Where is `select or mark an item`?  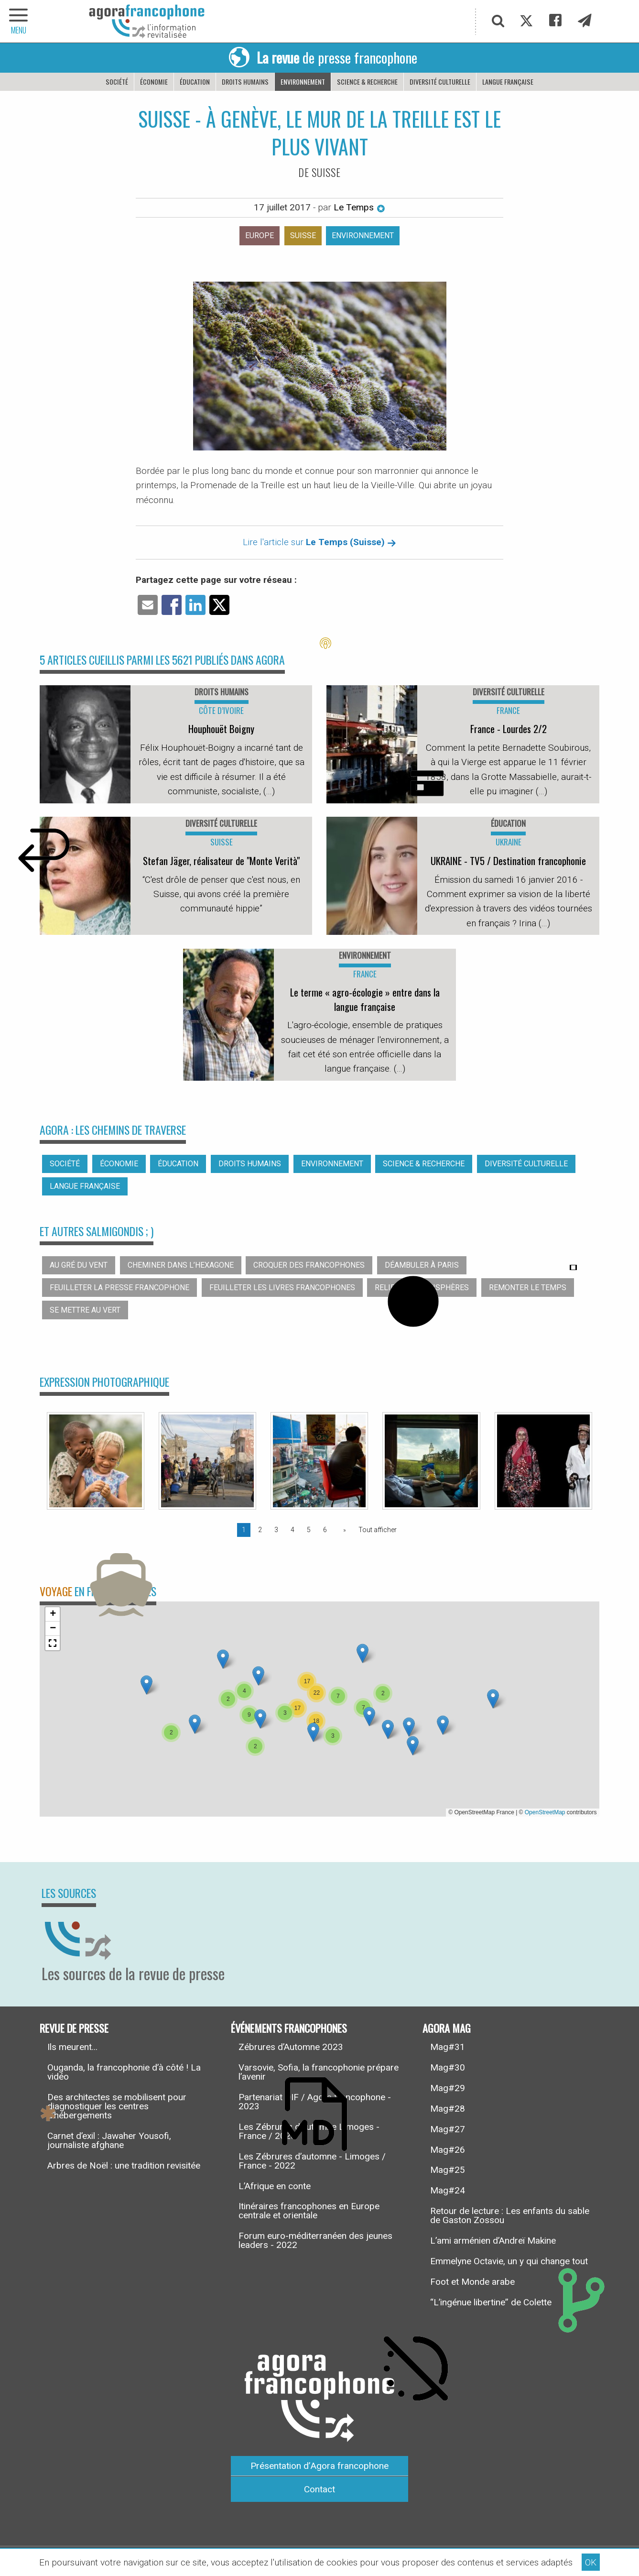 select or mark an item is located at coordinates (413, 1301).